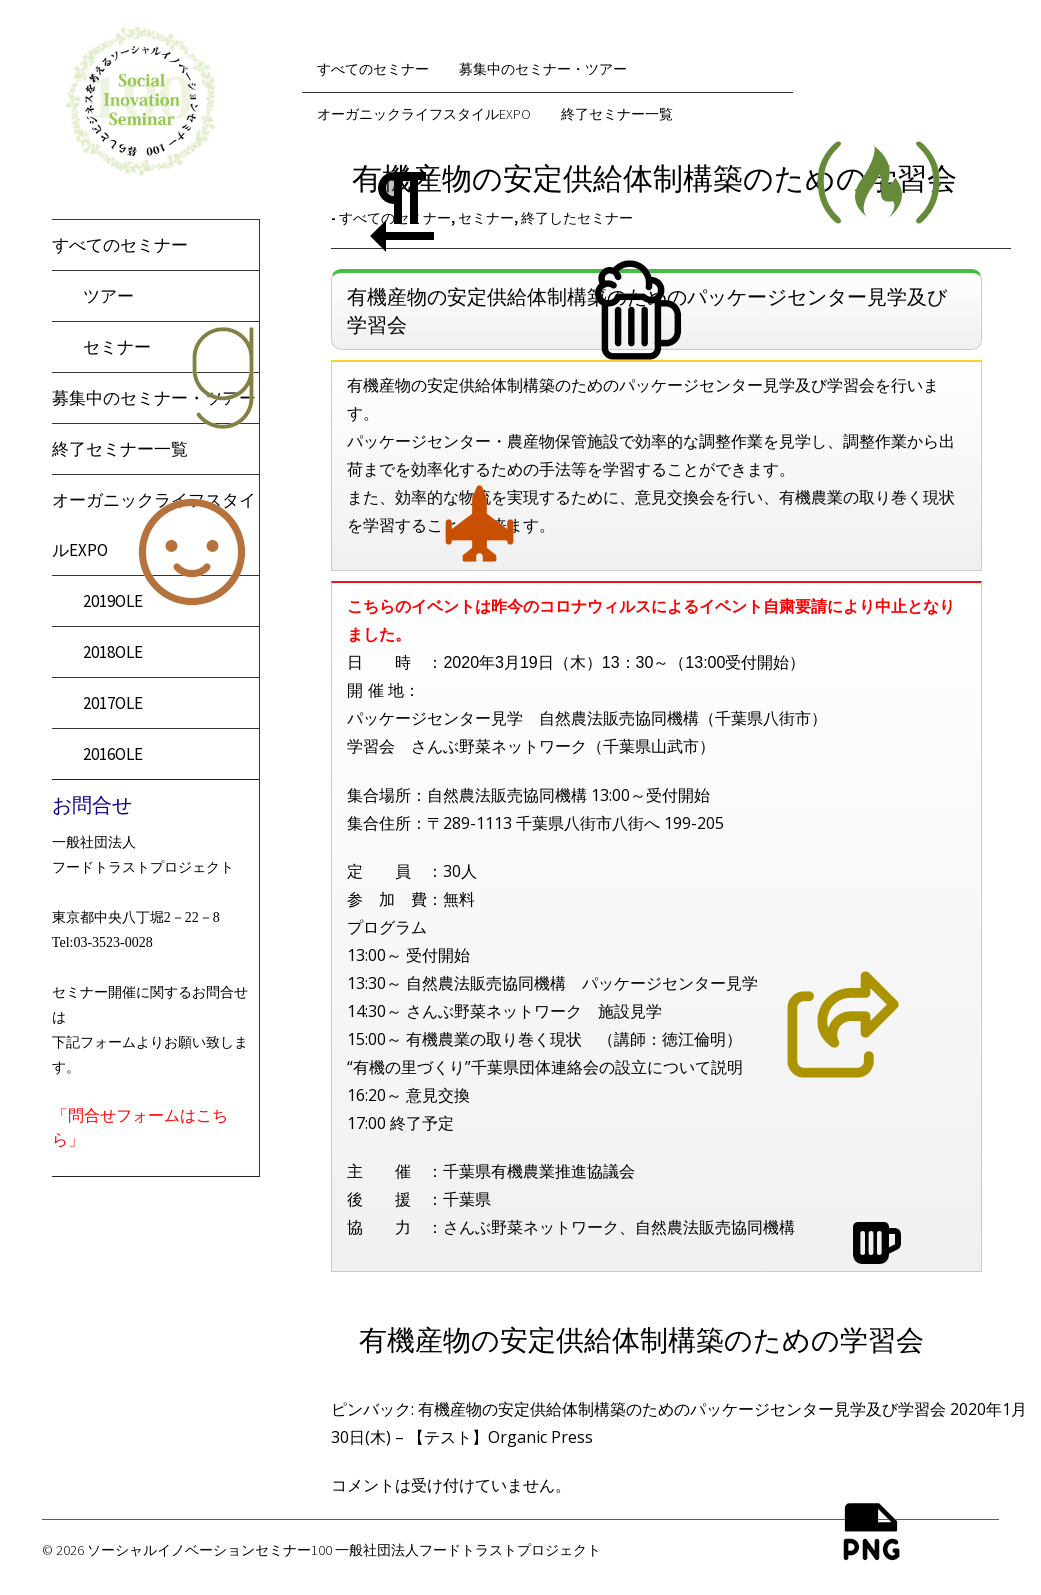  What do you see at coordinates (479, 523) in the screenshot?
I see `access flight or aviation features` at bounding box center [479, 523].